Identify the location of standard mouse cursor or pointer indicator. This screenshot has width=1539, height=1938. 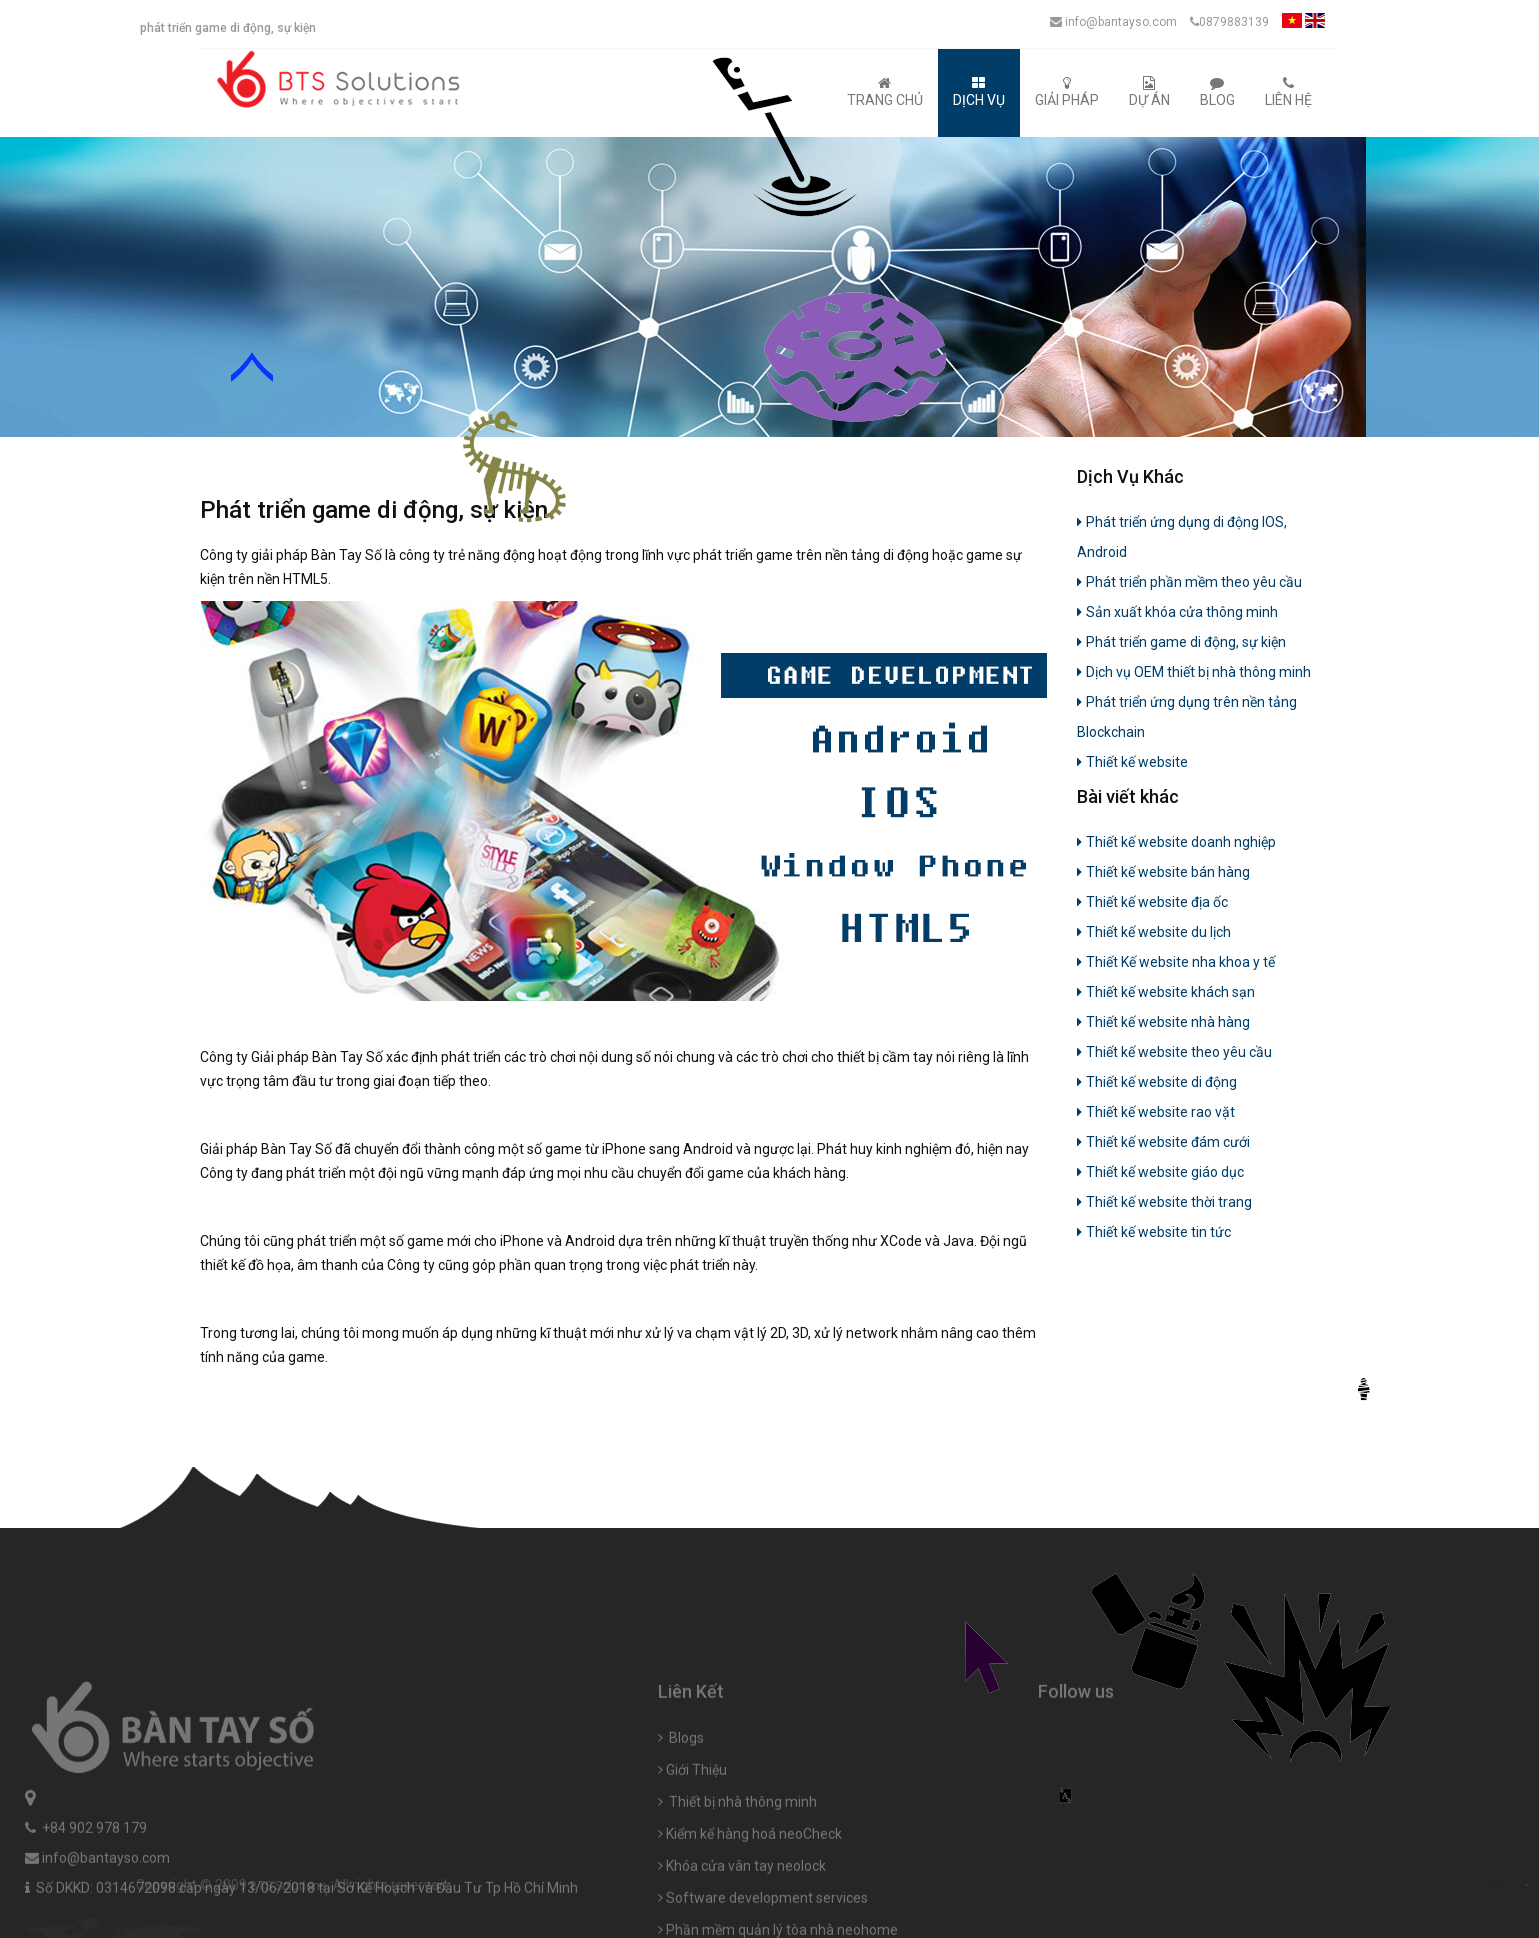
(986, 1657).